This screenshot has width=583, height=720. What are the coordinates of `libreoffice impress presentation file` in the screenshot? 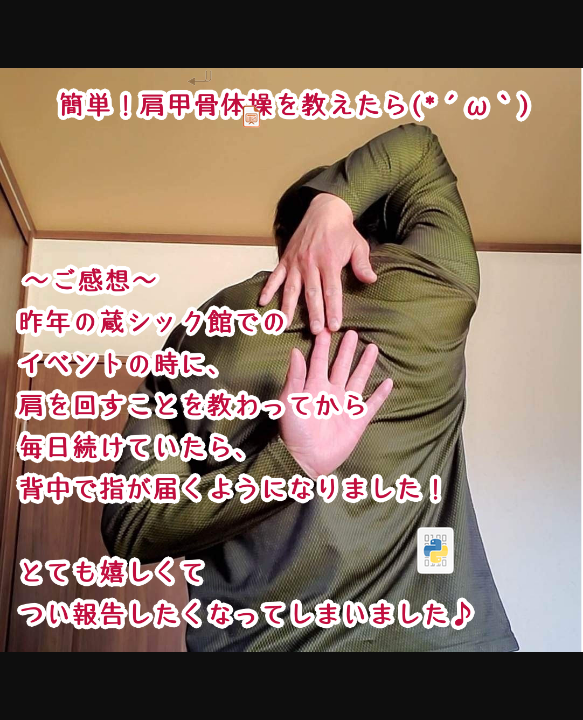 It's located at (251, 116).